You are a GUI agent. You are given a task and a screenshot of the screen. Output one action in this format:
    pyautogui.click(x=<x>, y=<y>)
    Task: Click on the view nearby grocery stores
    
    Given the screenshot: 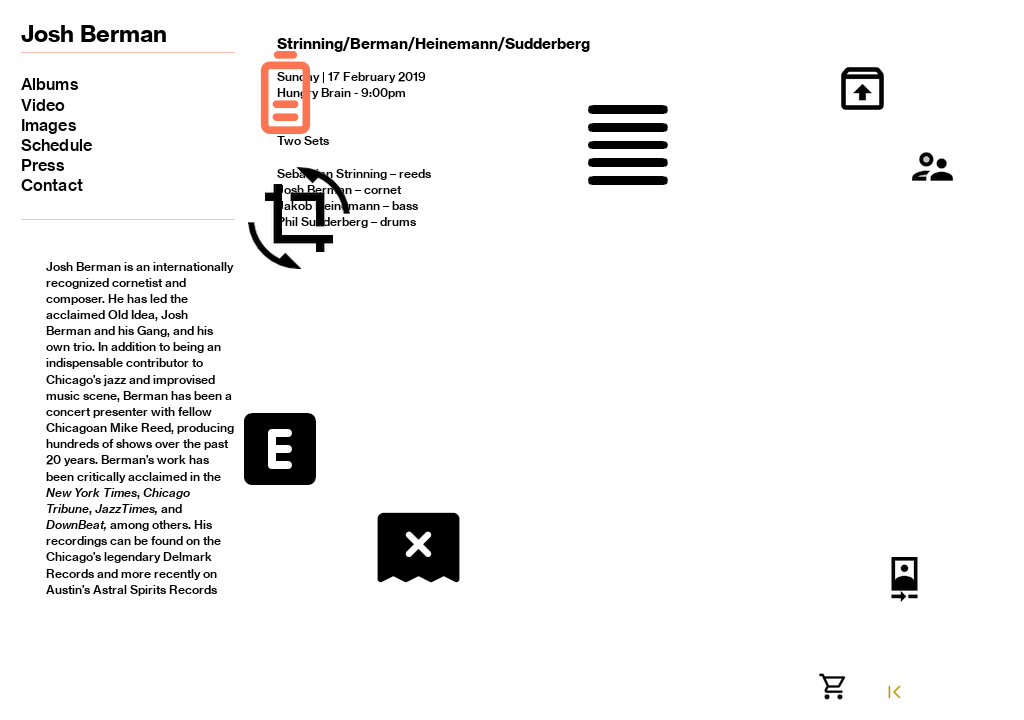 What is the action you would take?
    pyautogui.click(x=833, y=686)
    